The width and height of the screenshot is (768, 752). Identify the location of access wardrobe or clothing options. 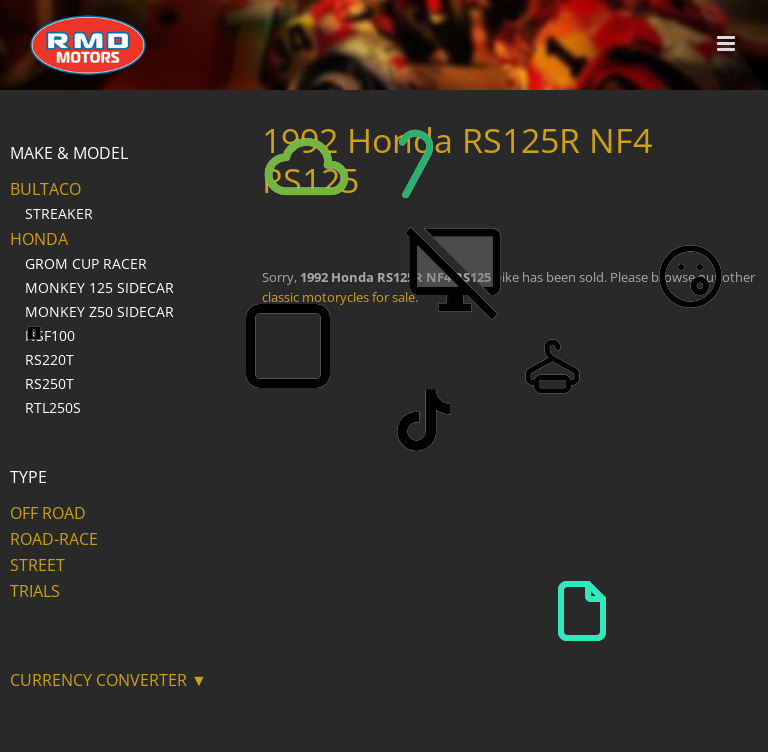
(552, 366).